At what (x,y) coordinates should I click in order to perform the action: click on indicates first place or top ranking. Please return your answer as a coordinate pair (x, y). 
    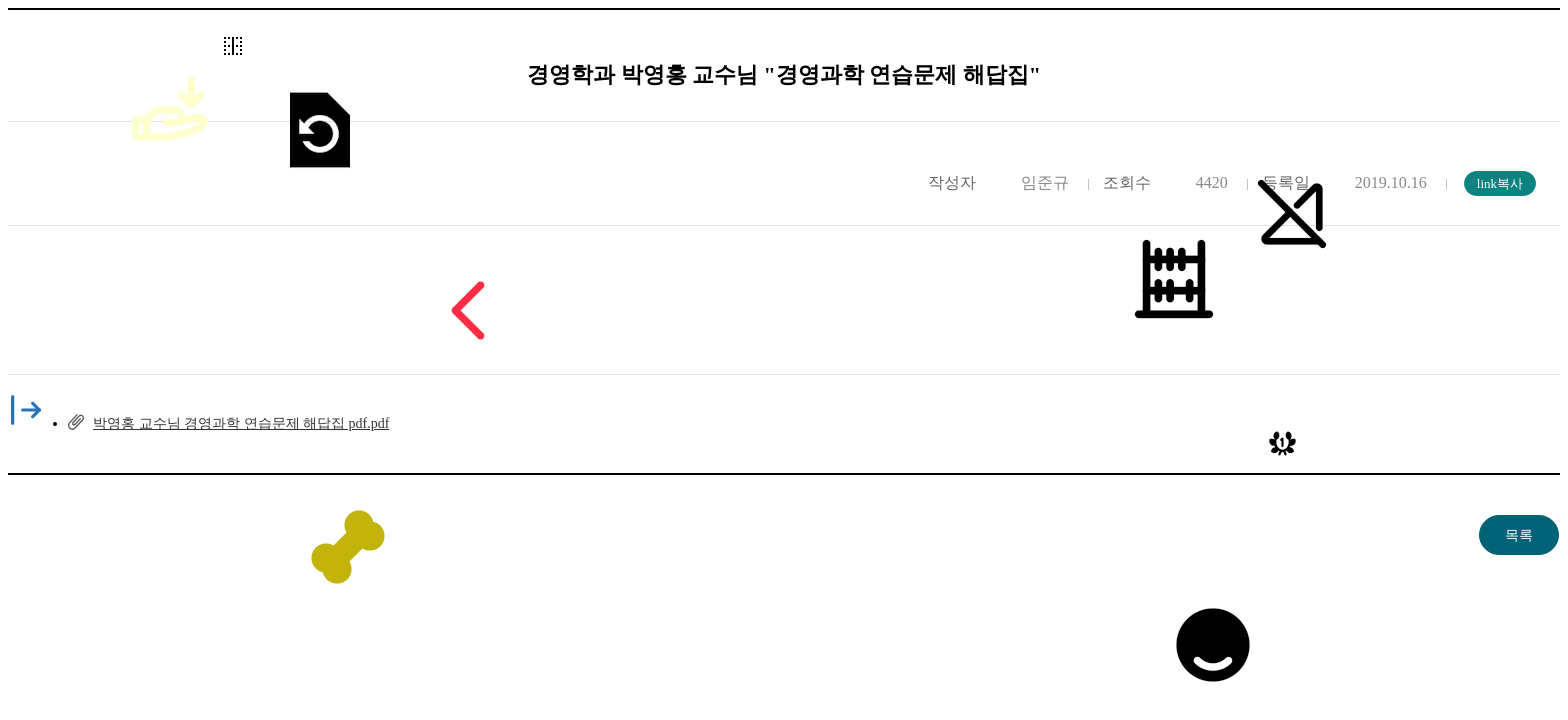
    Looking at the image, I should click on (1282, 443).